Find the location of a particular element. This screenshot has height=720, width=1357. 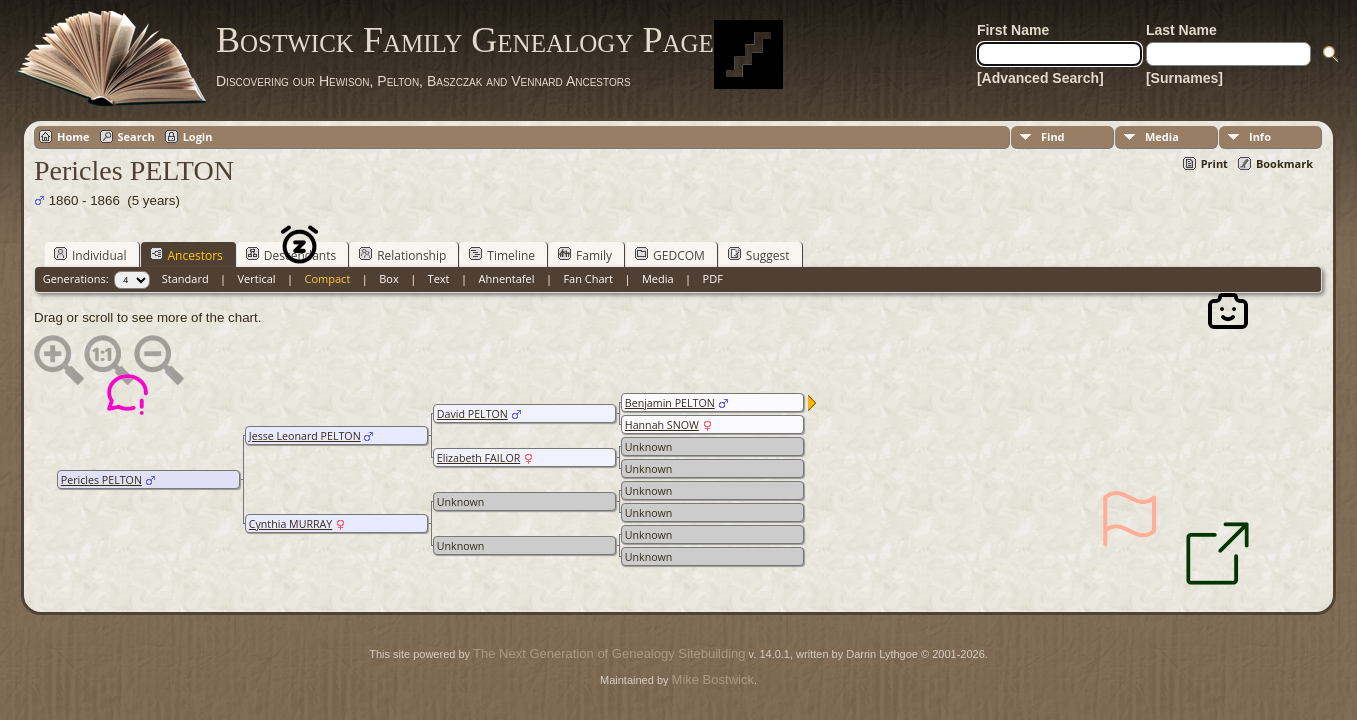

open link in a new window or tab is located at coordinates (1217, 553).